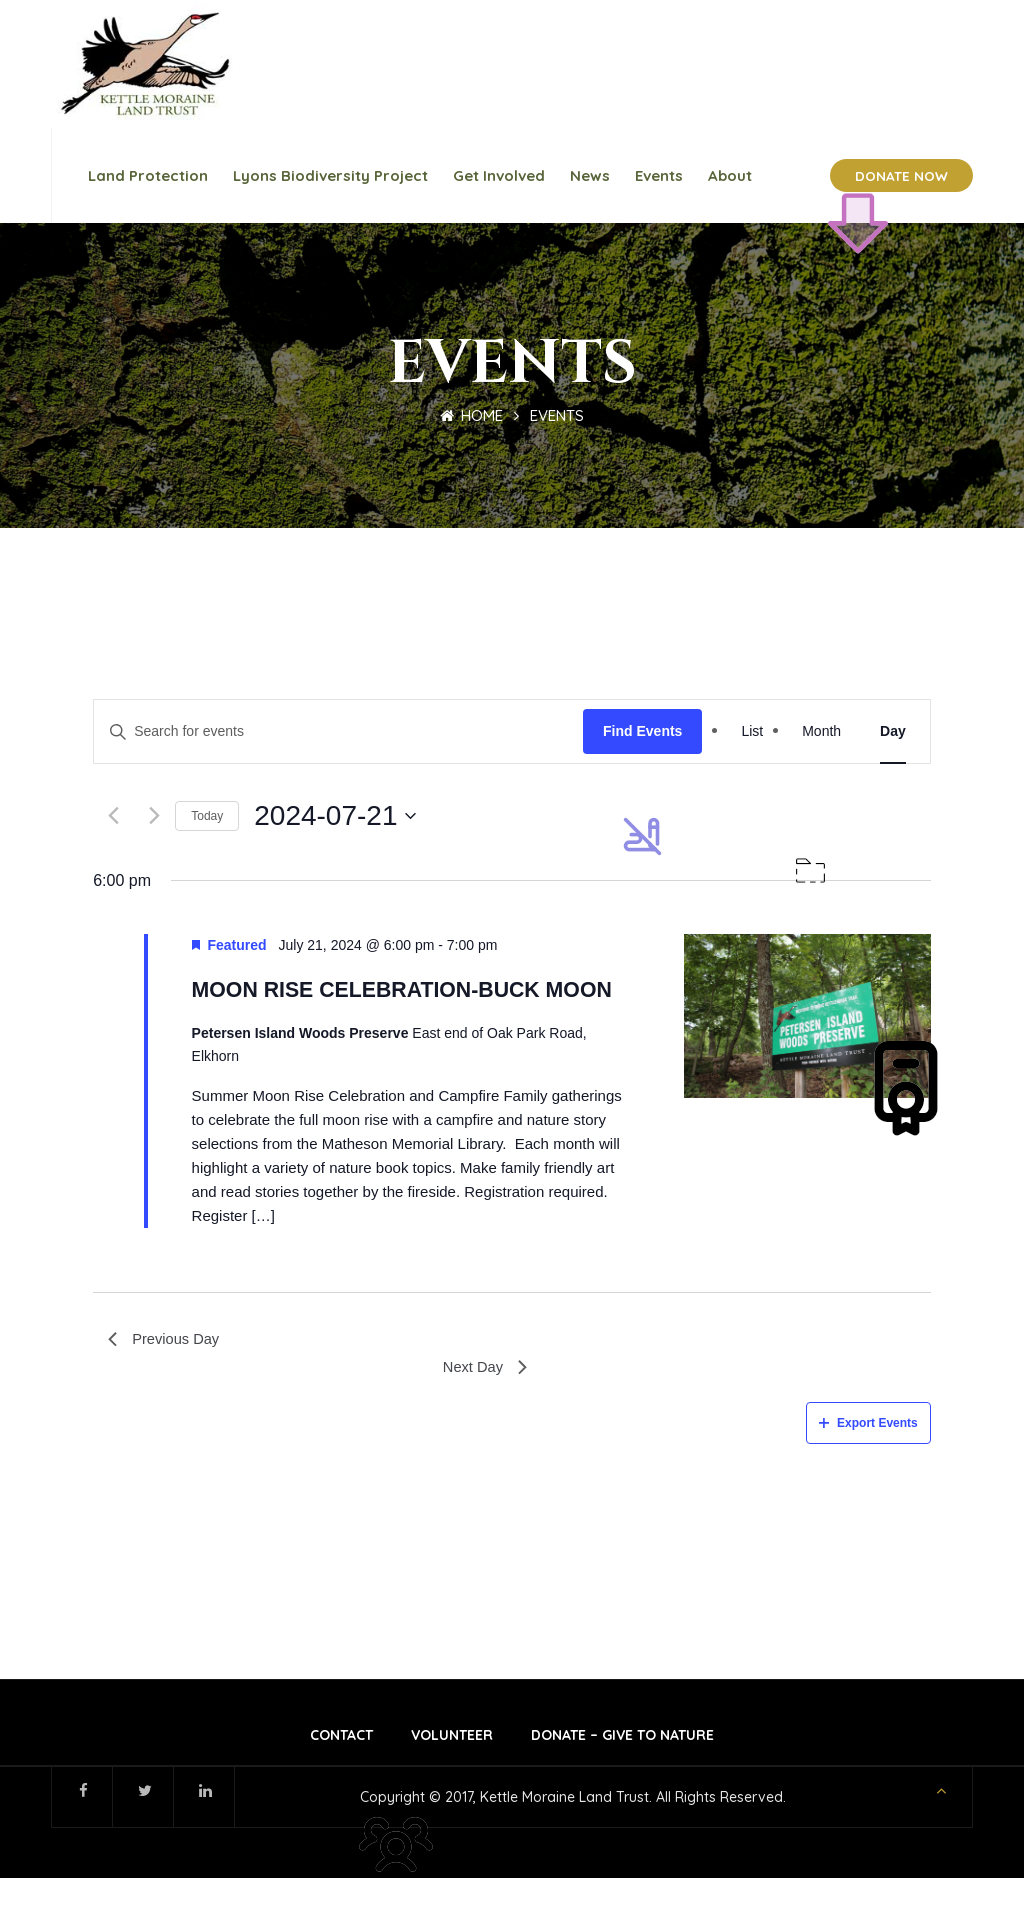 Image resolution: width=1024 pixels, height=1912 pixels. I want to click on view certificate or credential details, so click(906, 1086).